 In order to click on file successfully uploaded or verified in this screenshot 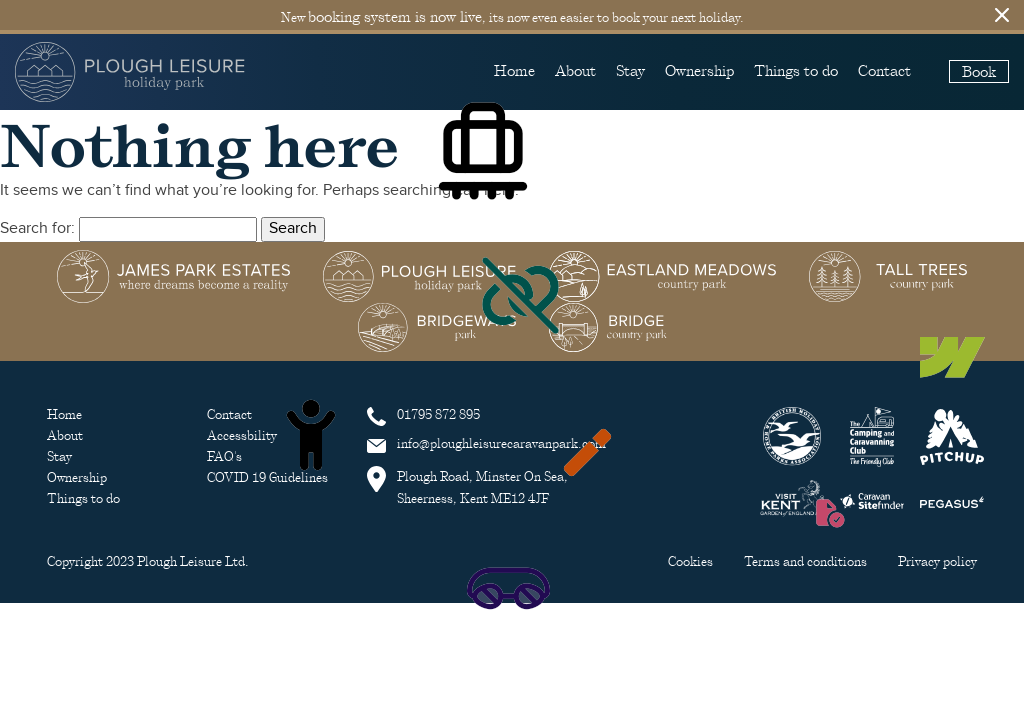, I will do `click(829, 512)`.